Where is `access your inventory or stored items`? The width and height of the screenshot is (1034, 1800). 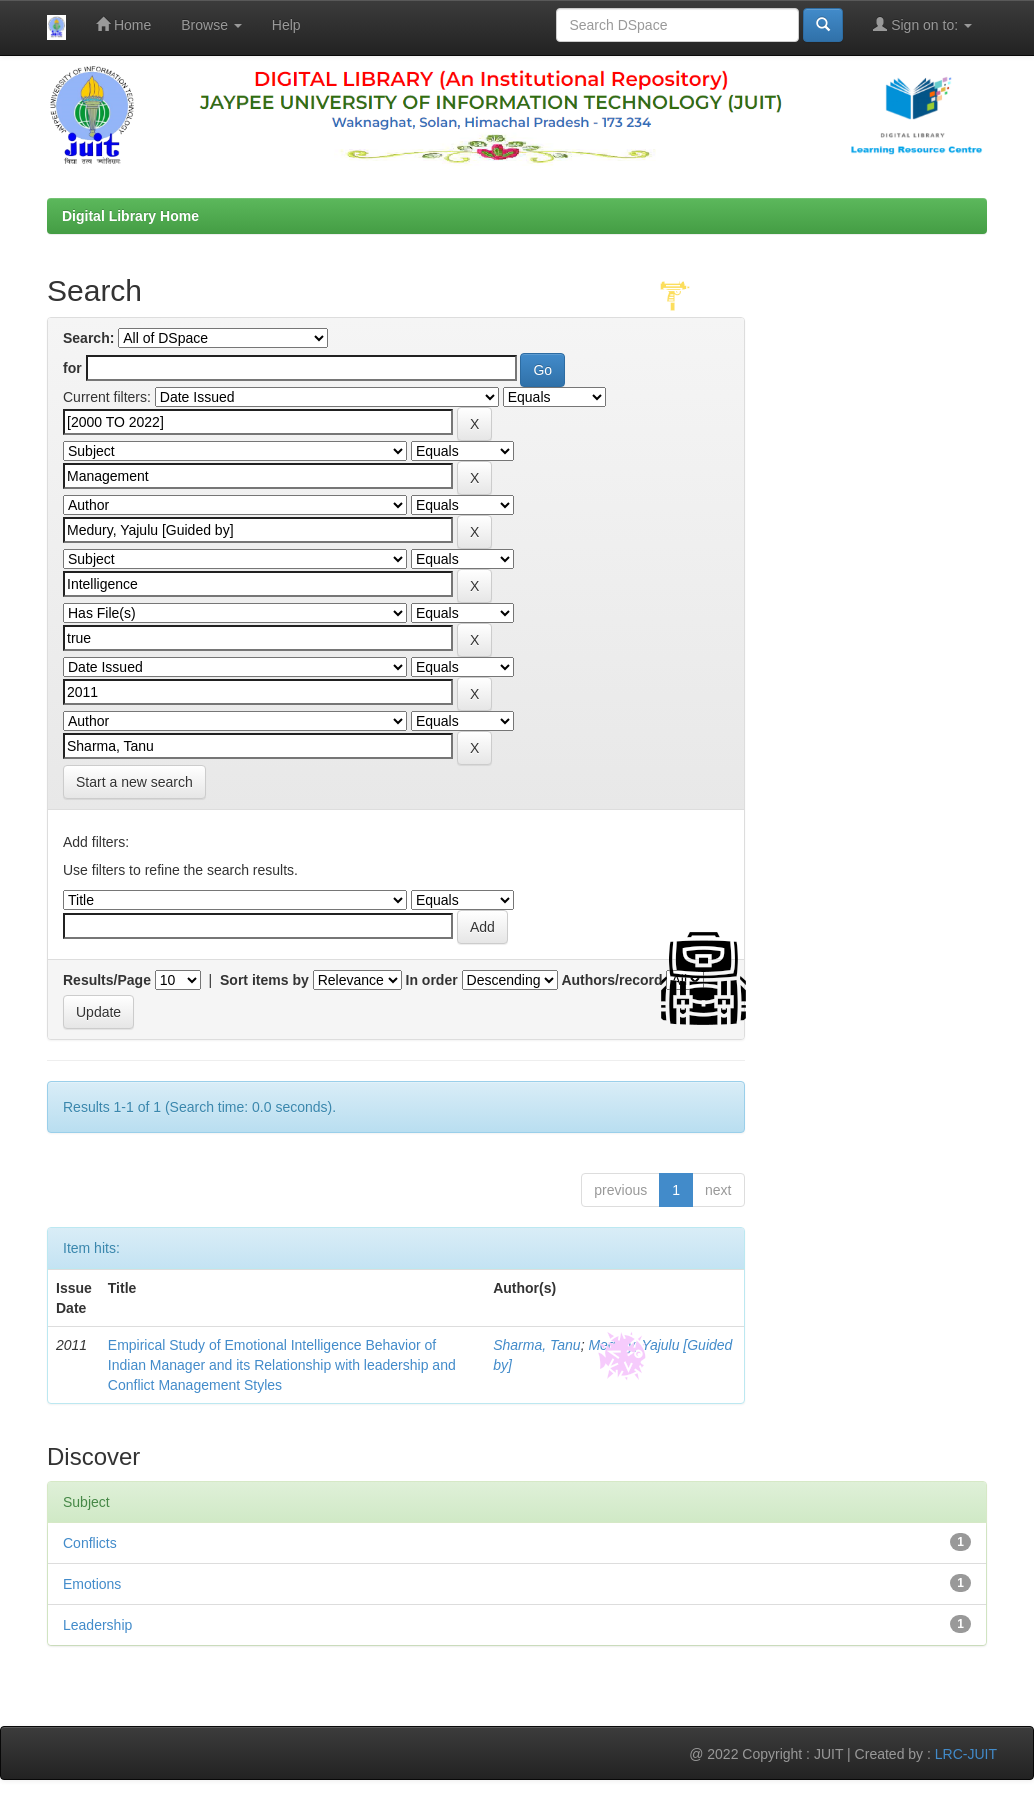 access your inventory or stored items is located at coordinates (703, 978).